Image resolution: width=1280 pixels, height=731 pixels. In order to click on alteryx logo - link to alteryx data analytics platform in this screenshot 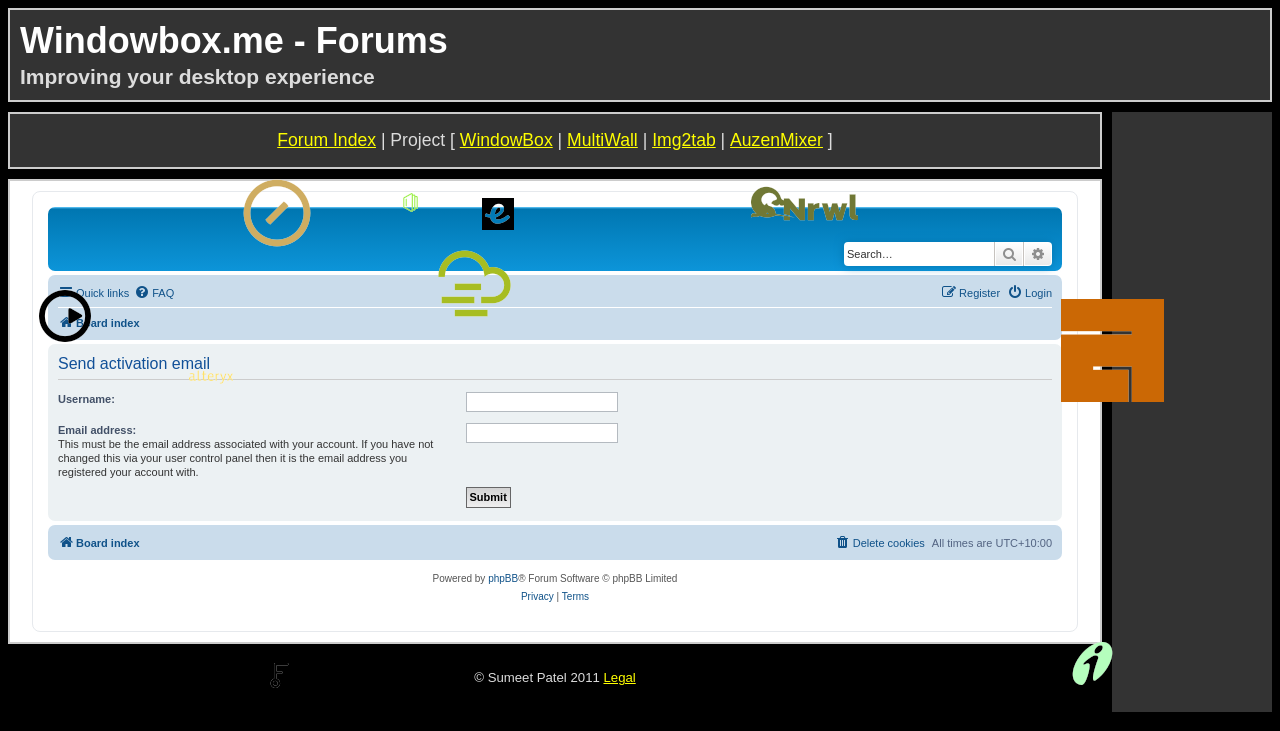, I will do `click(211, 377)`.